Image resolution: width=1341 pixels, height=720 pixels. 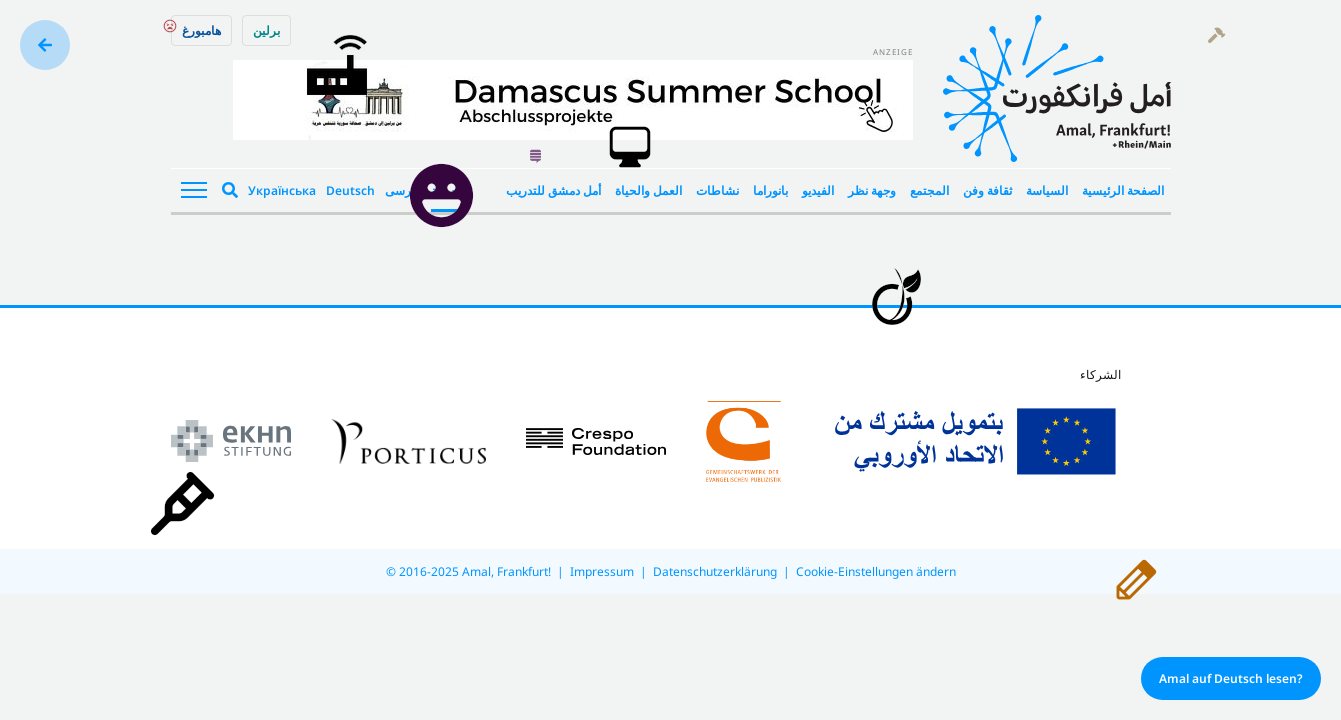 I want to click on link to viadeo professional network profile, so click(x=896, y=296).